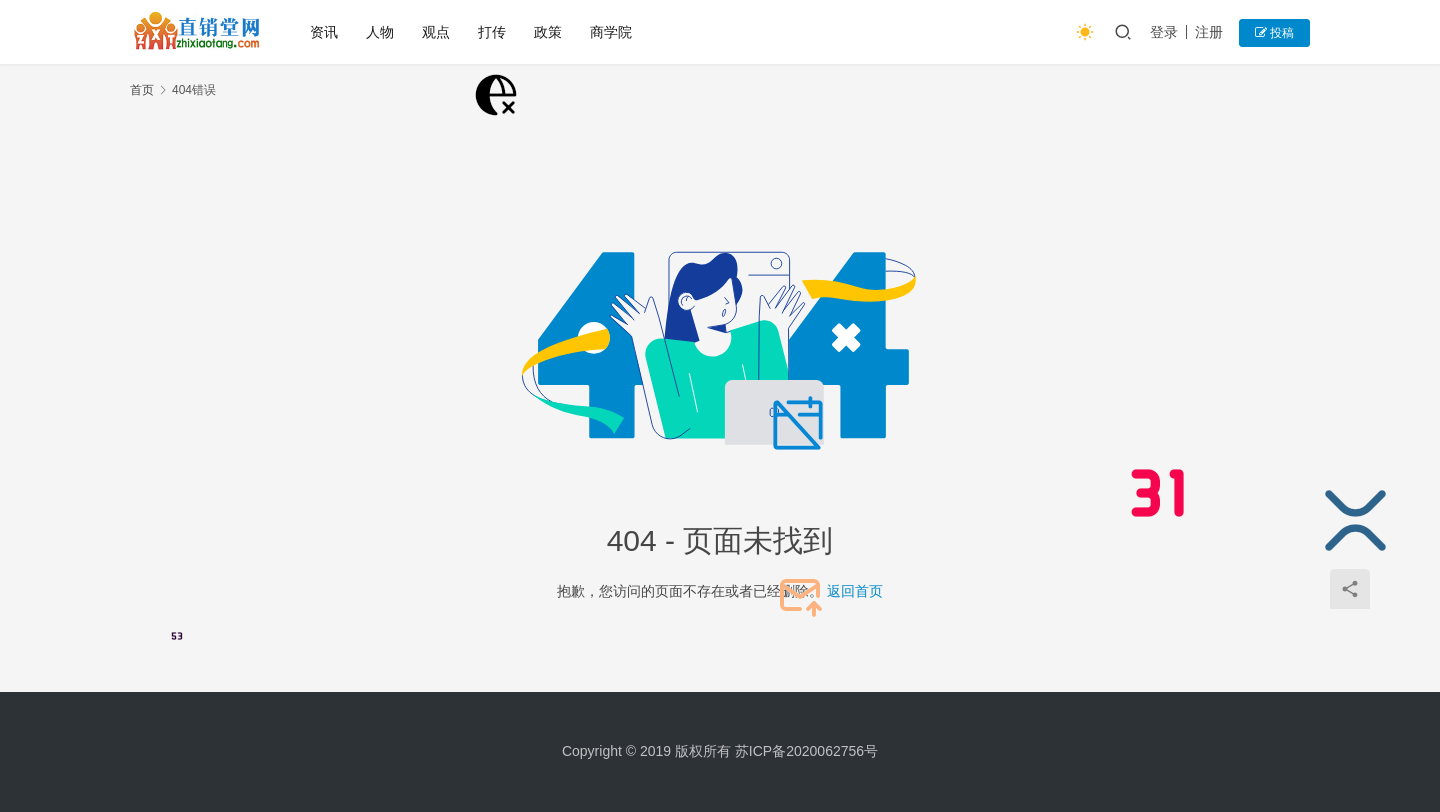 This screenshot has width=1440, height=812. What do you see at coordinates (1355, 520) in the screenshot?
I see `XRP cryptocurrency symbol` at bounding box center [1355, 520].